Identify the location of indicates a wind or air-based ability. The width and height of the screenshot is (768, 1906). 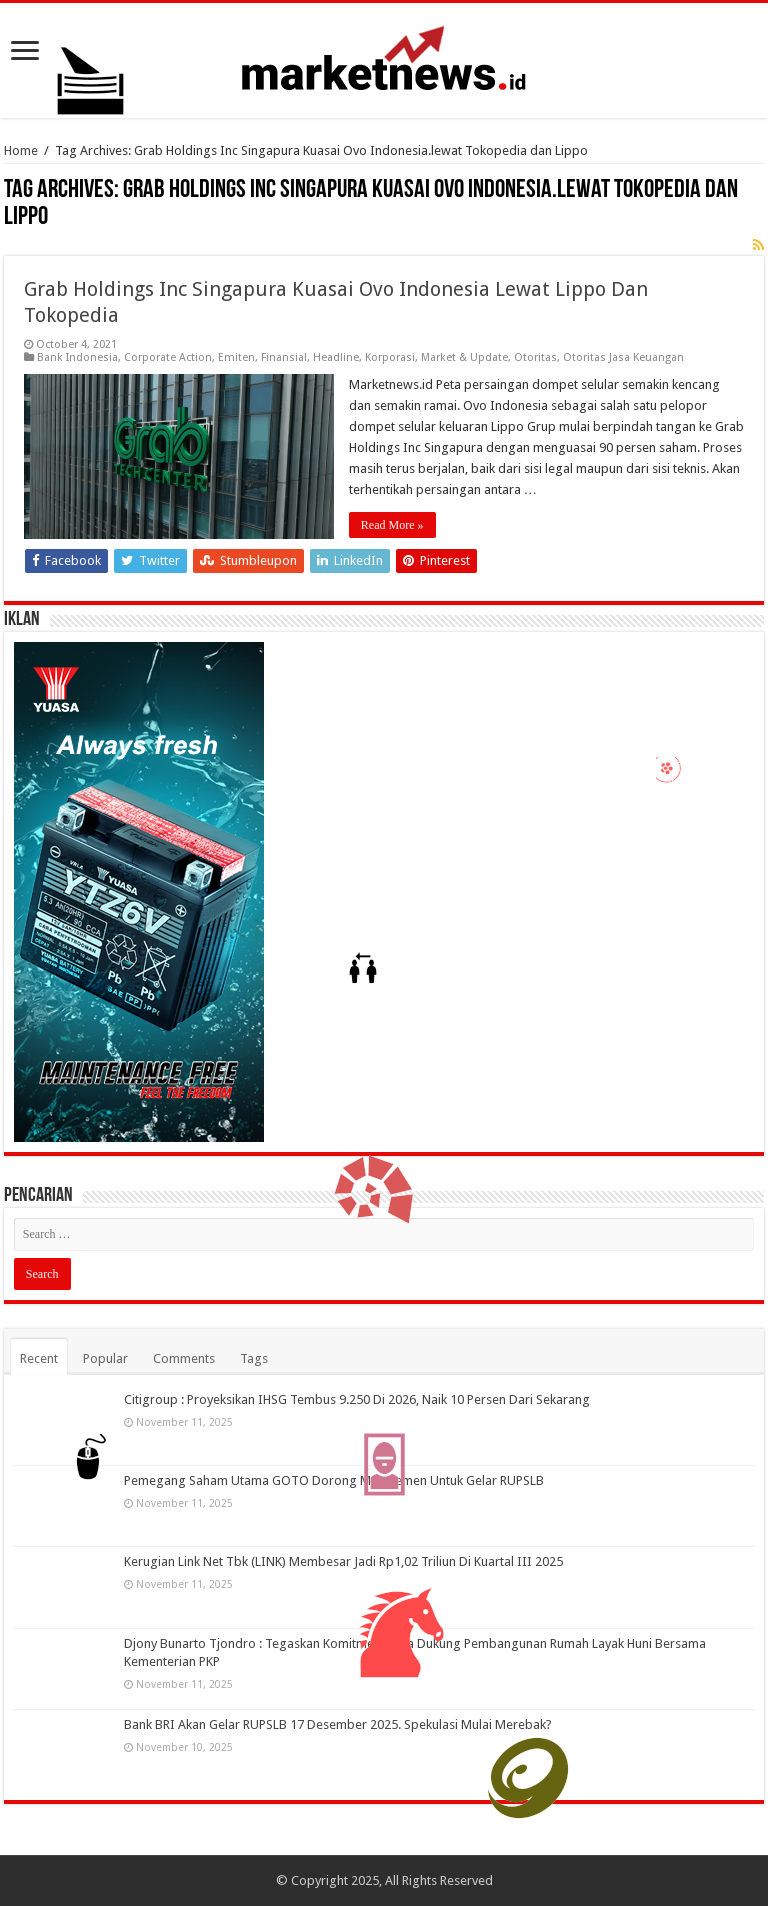
(528, 1778).